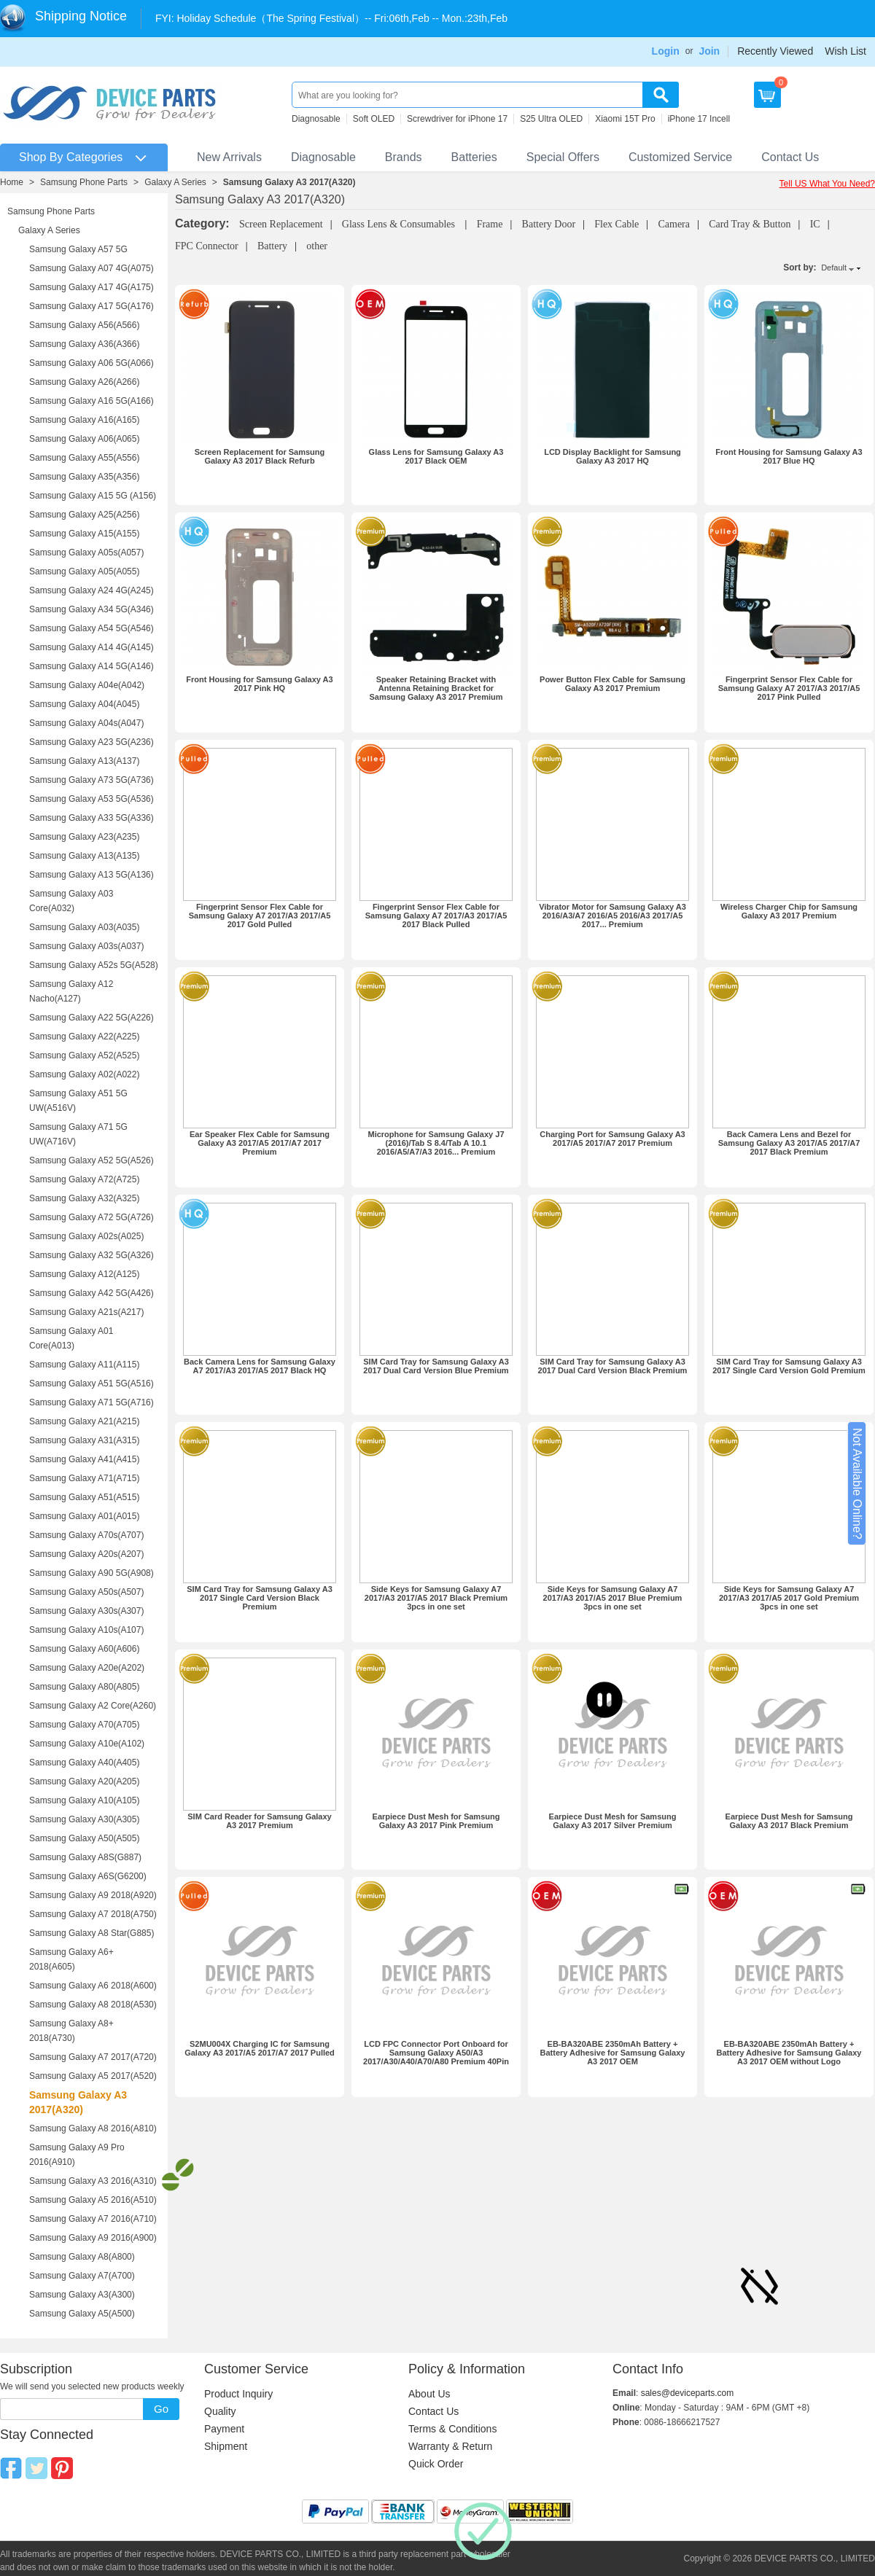 The height and width of the screenshot is (2576, 875). What do you see at coordinates (604, 1700) in the screenshot?
I see `pause media playback` at bounding box center [604, 1700].